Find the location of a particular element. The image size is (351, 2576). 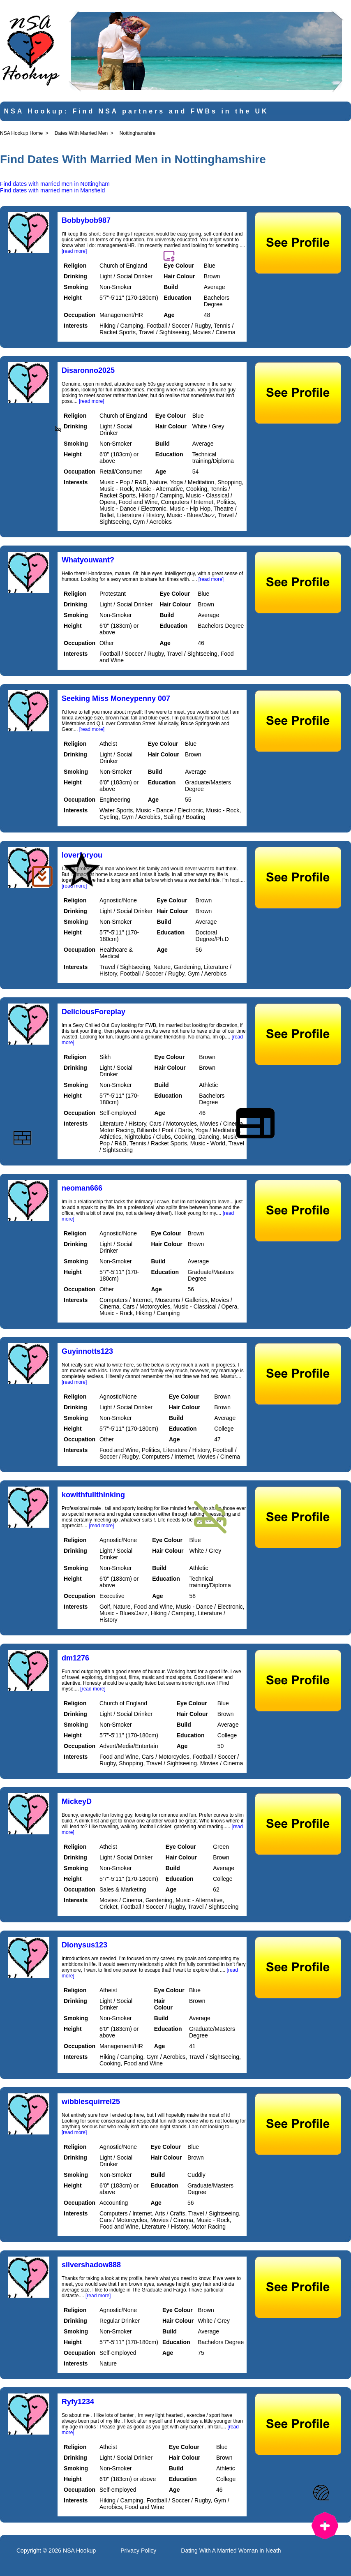

collapse or minimize content section is located at coordinates (42, 876).